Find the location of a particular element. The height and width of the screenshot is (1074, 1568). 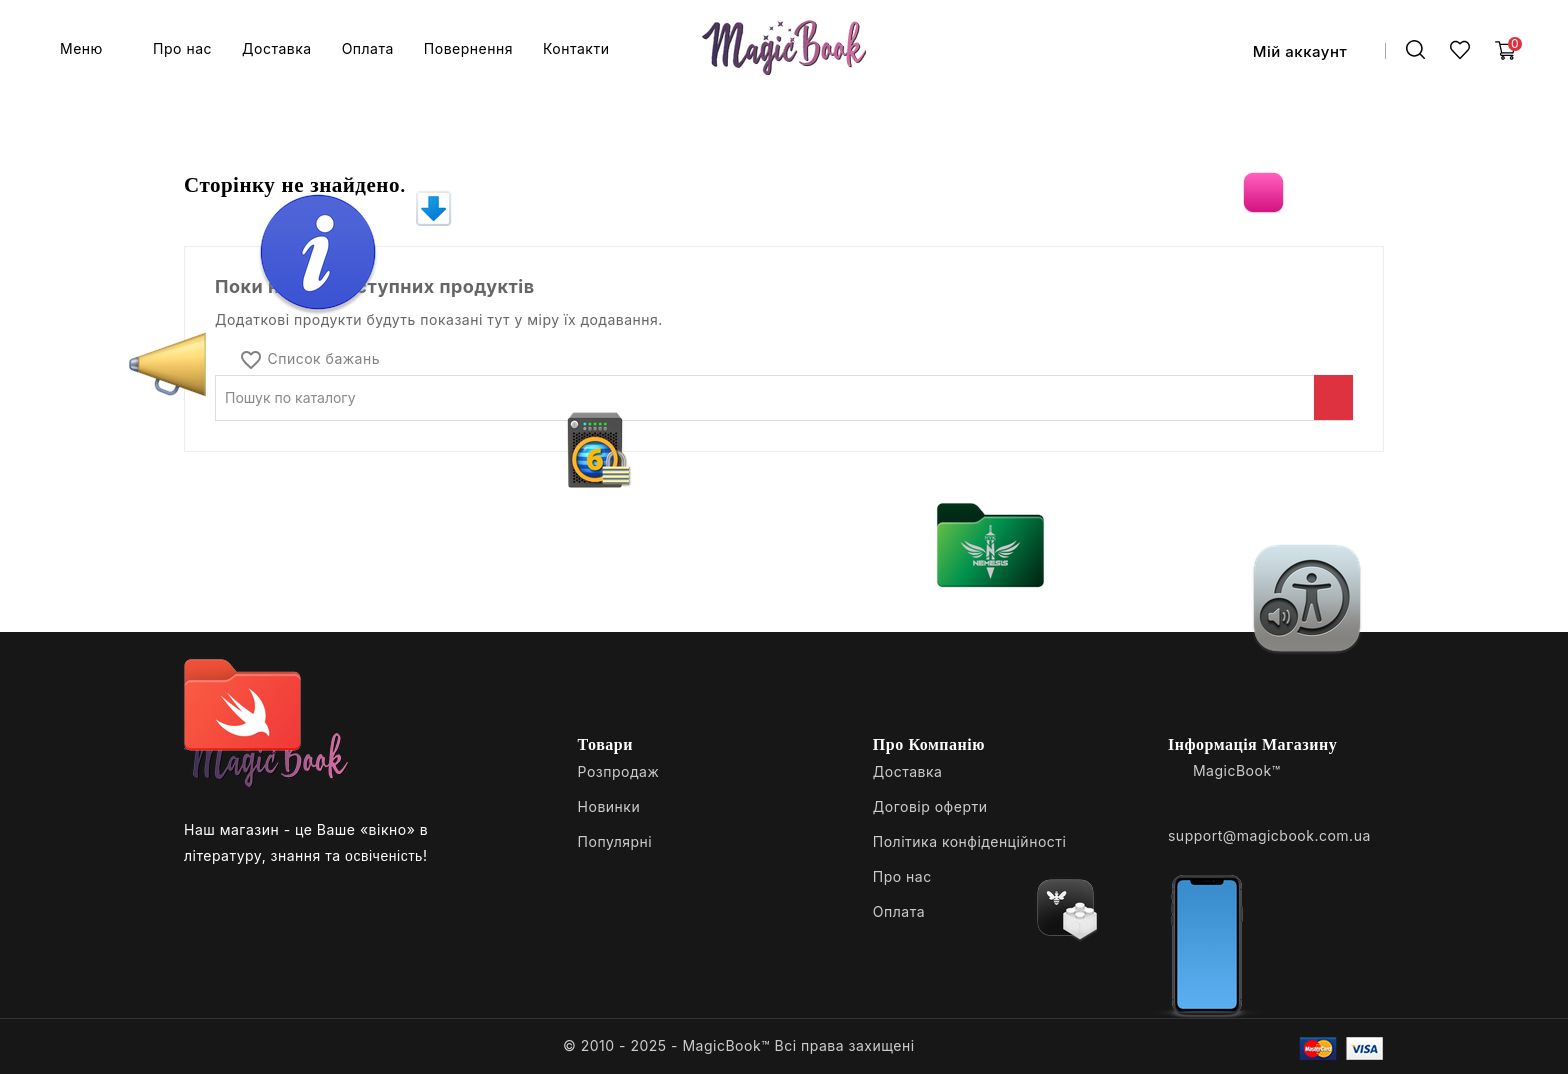

locked RAID 6 storage array is located at coordinates (595, 450).